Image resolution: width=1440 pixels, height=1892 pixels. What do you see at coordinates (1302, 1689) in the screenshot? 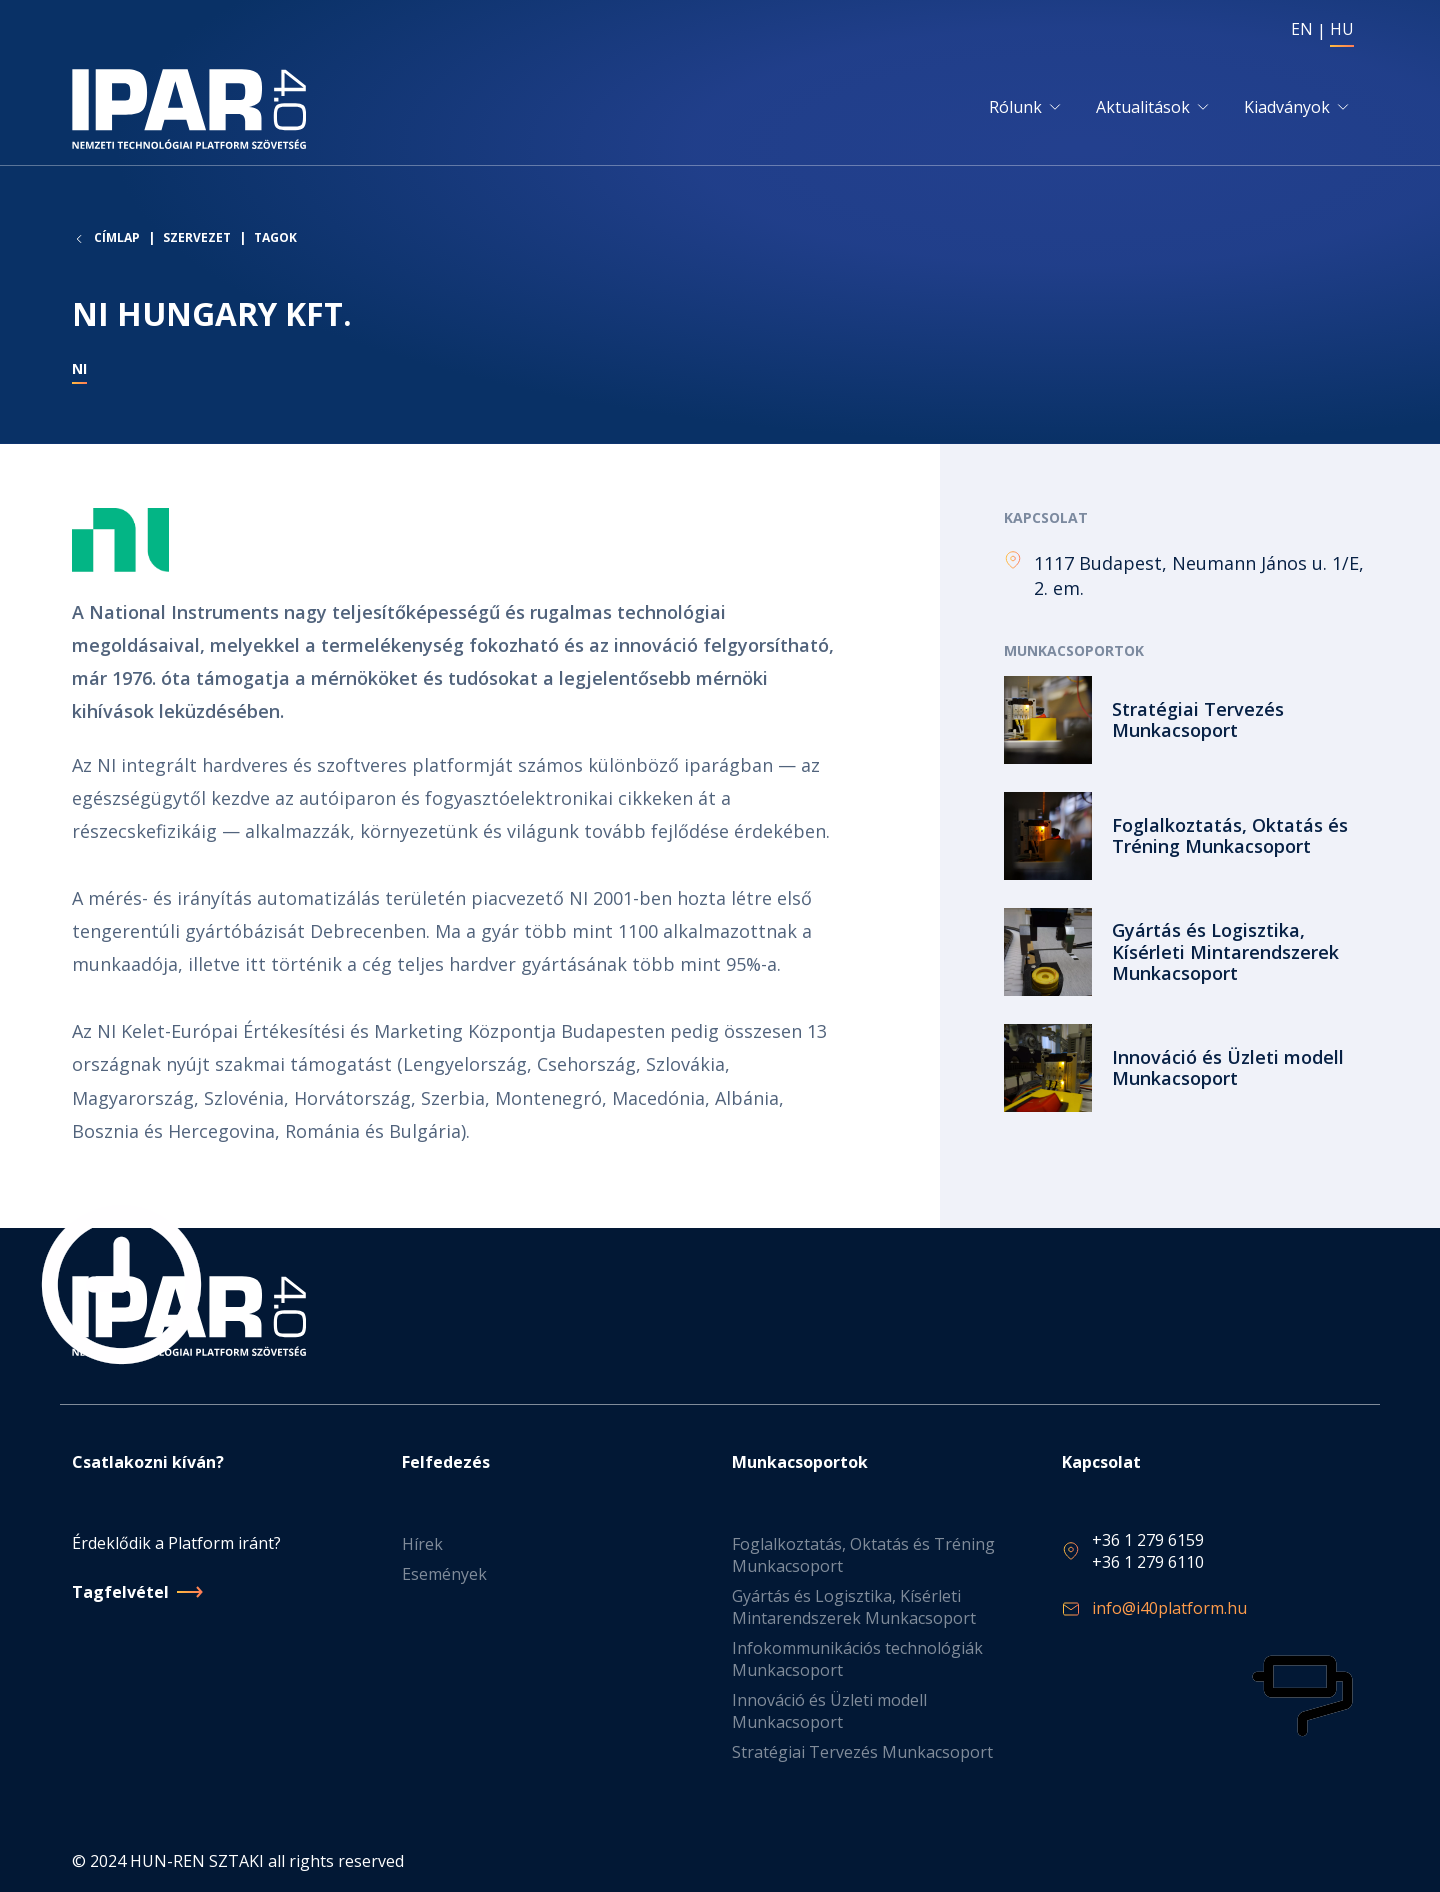
I see `customize theme or appearance settings` at bounding box center [1302, 1689].